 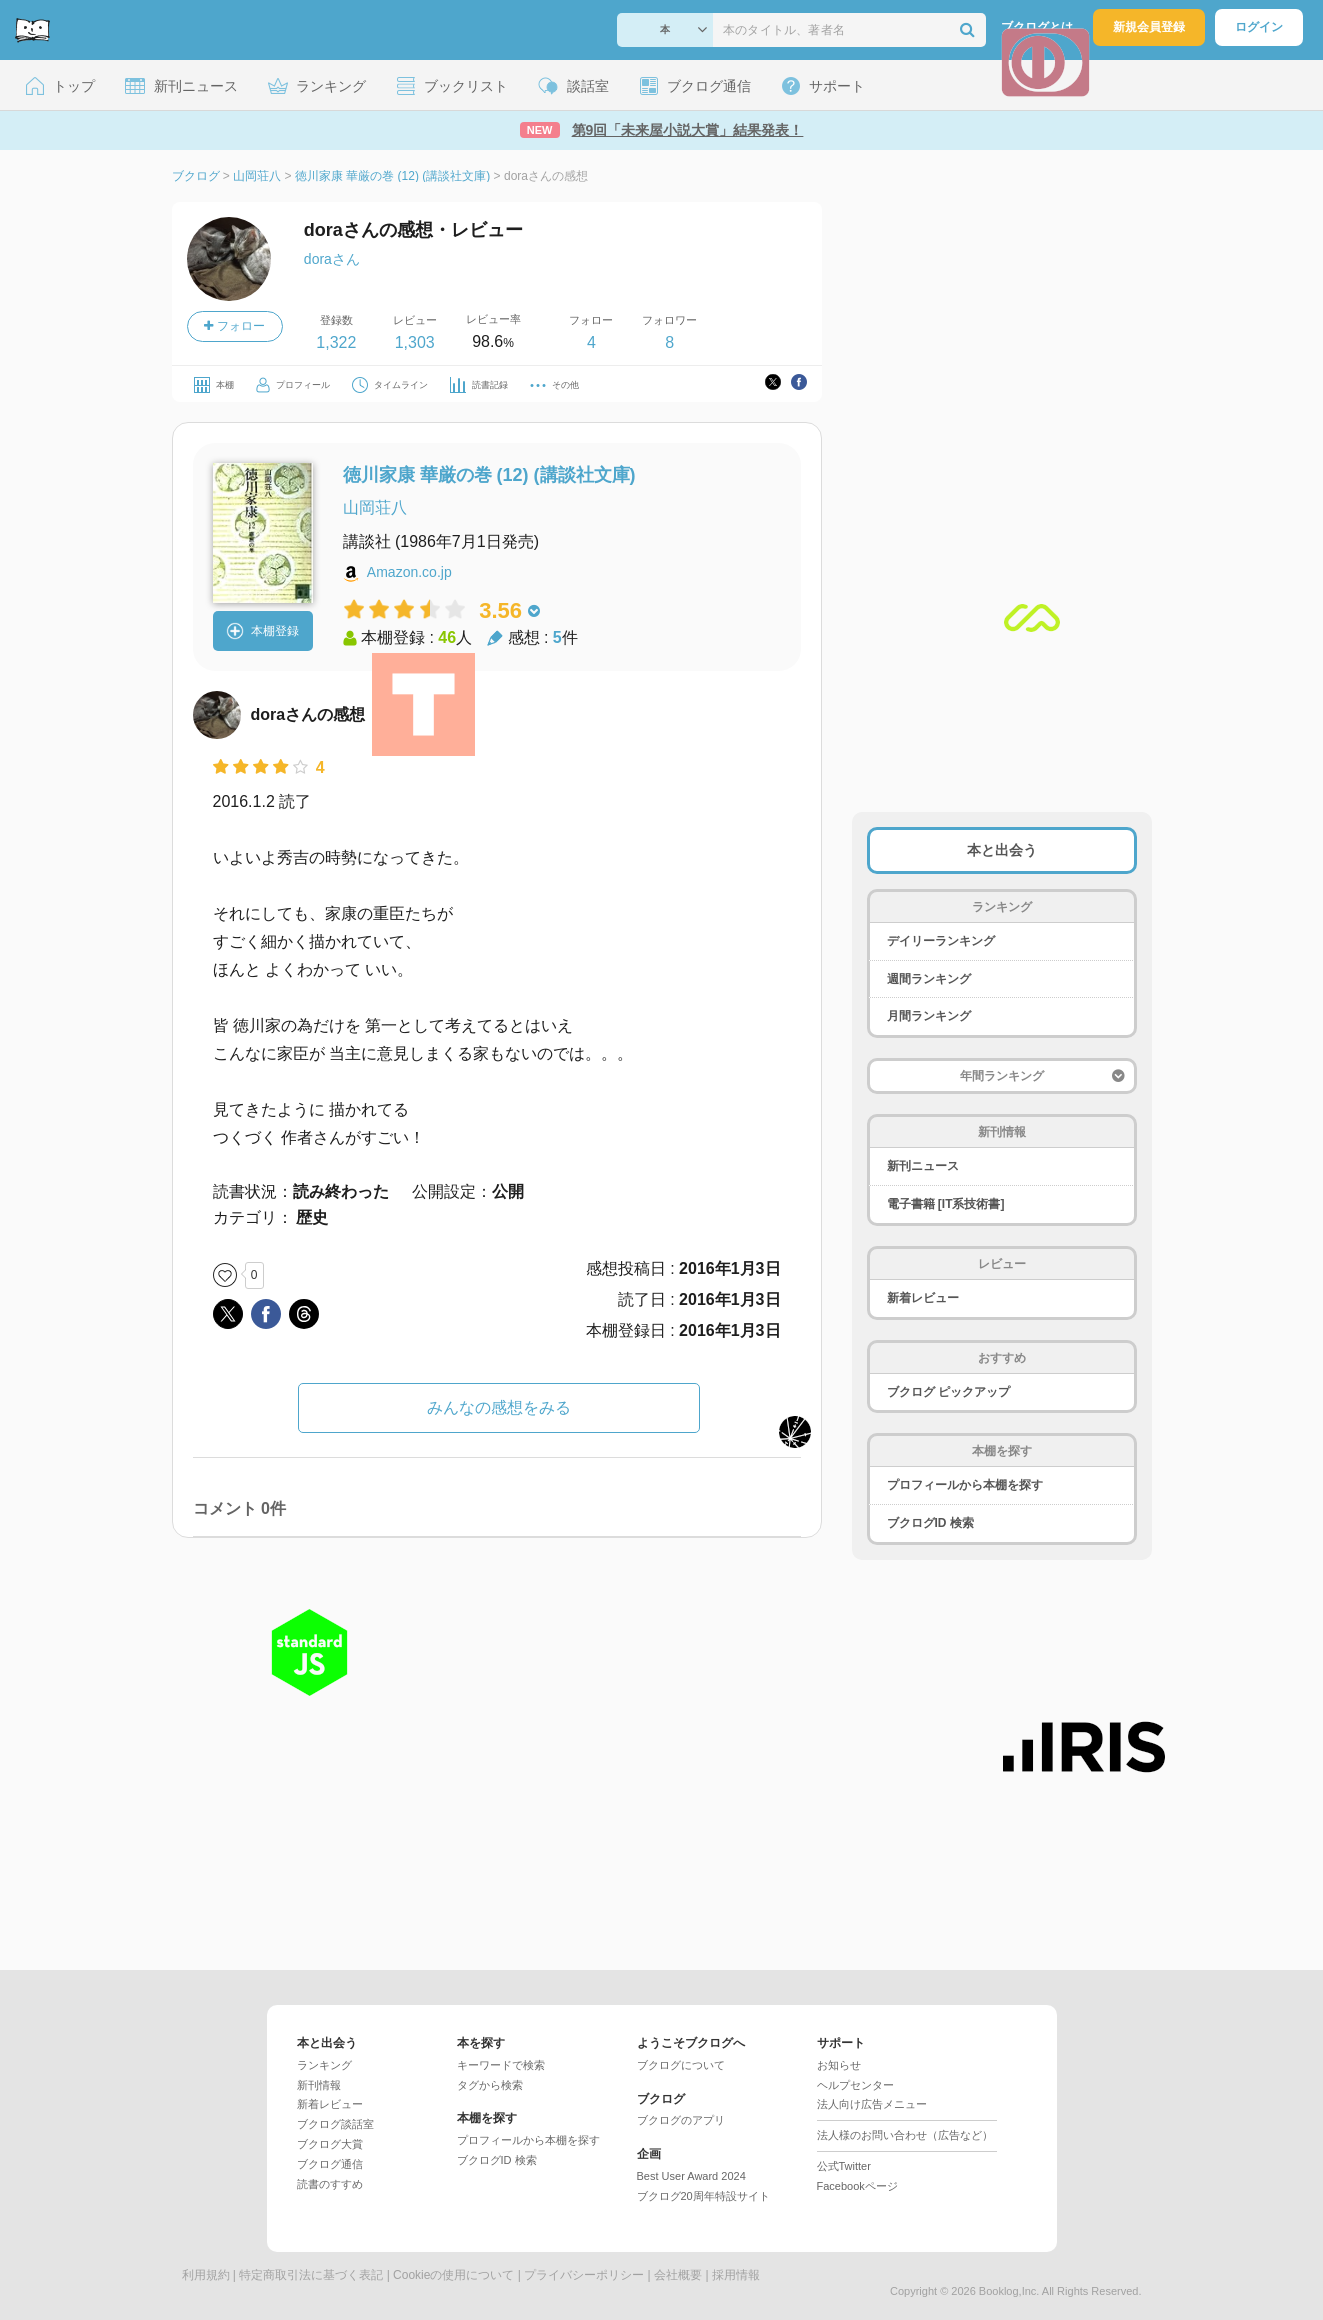 What do you see at coordinates (1045, 62) in the screenshot?
I see `pay with Diners Club credit card` at bounding box center [1045, 62].